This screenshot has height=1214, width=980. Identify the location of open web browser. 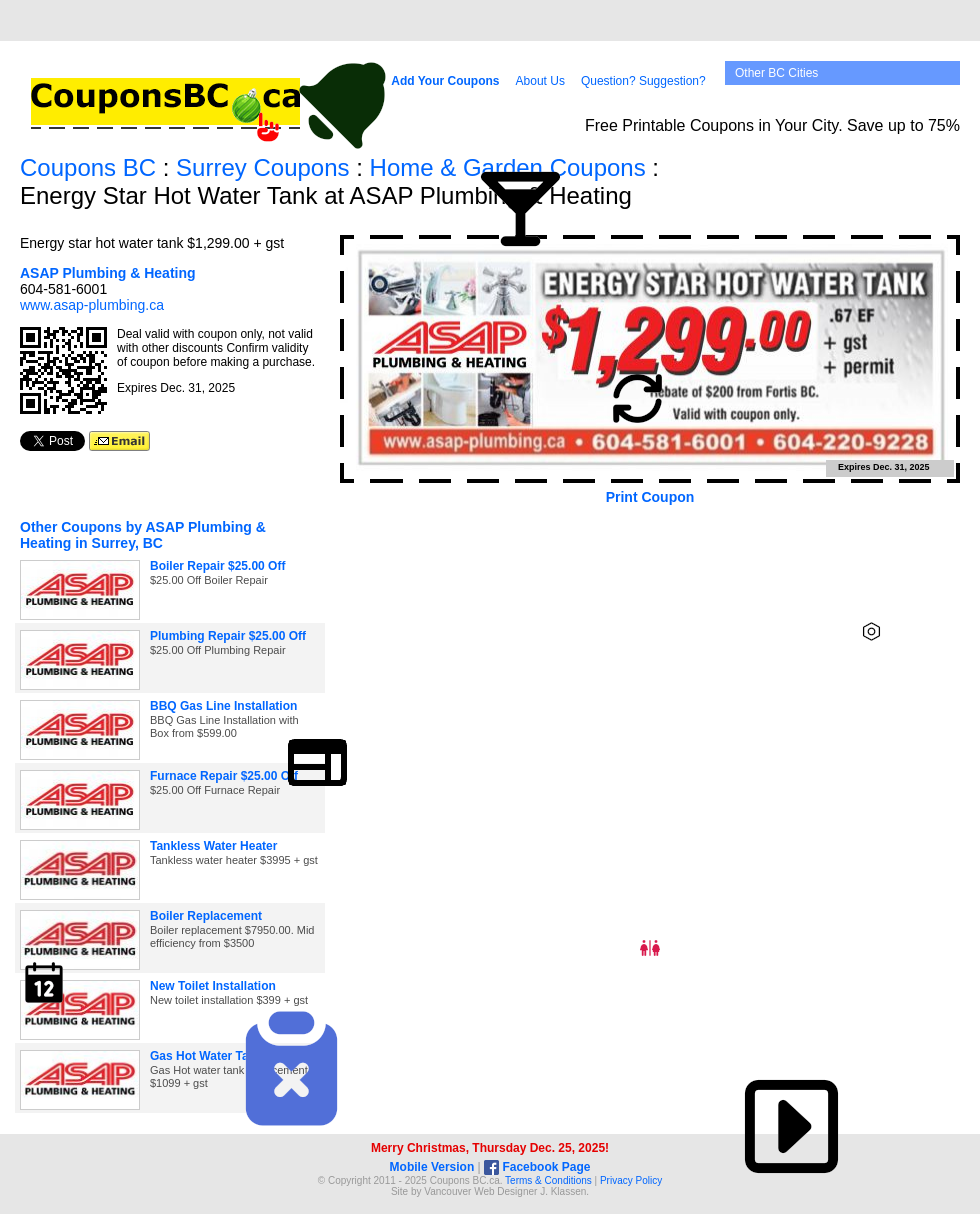
(317, 762).